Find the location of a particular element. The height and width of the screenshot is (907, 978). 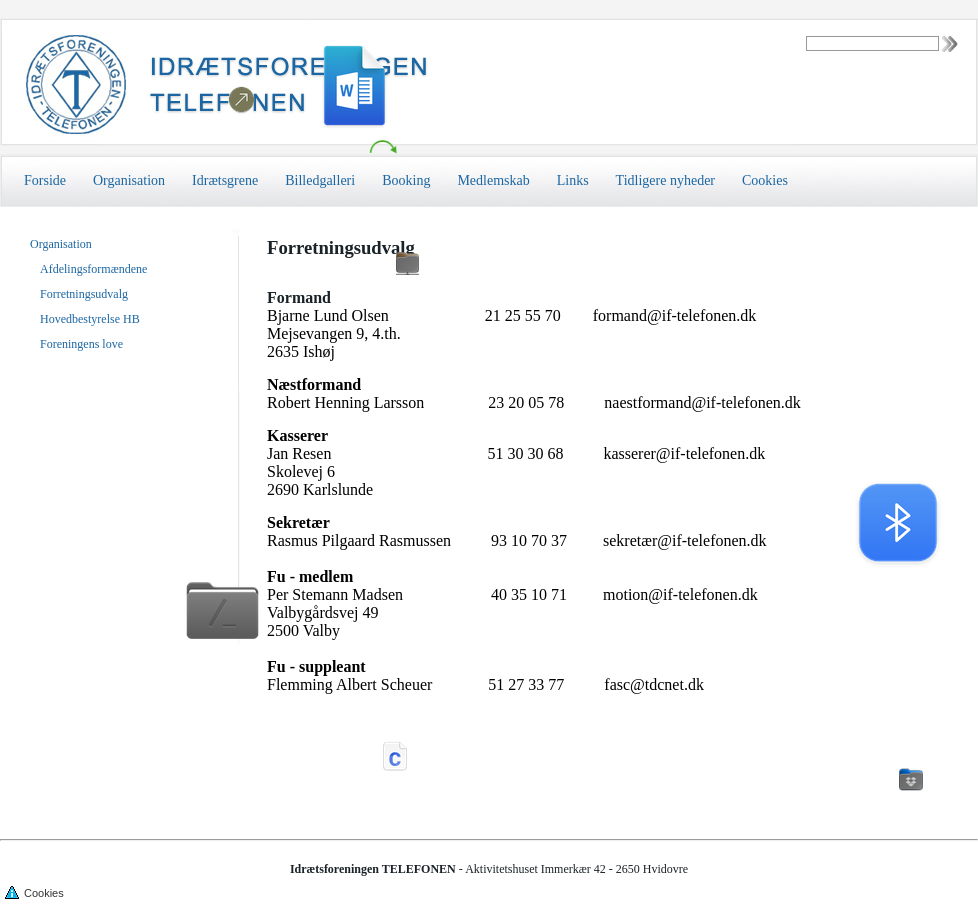

access files stored on a remote server is located at coordinates (407, 263).